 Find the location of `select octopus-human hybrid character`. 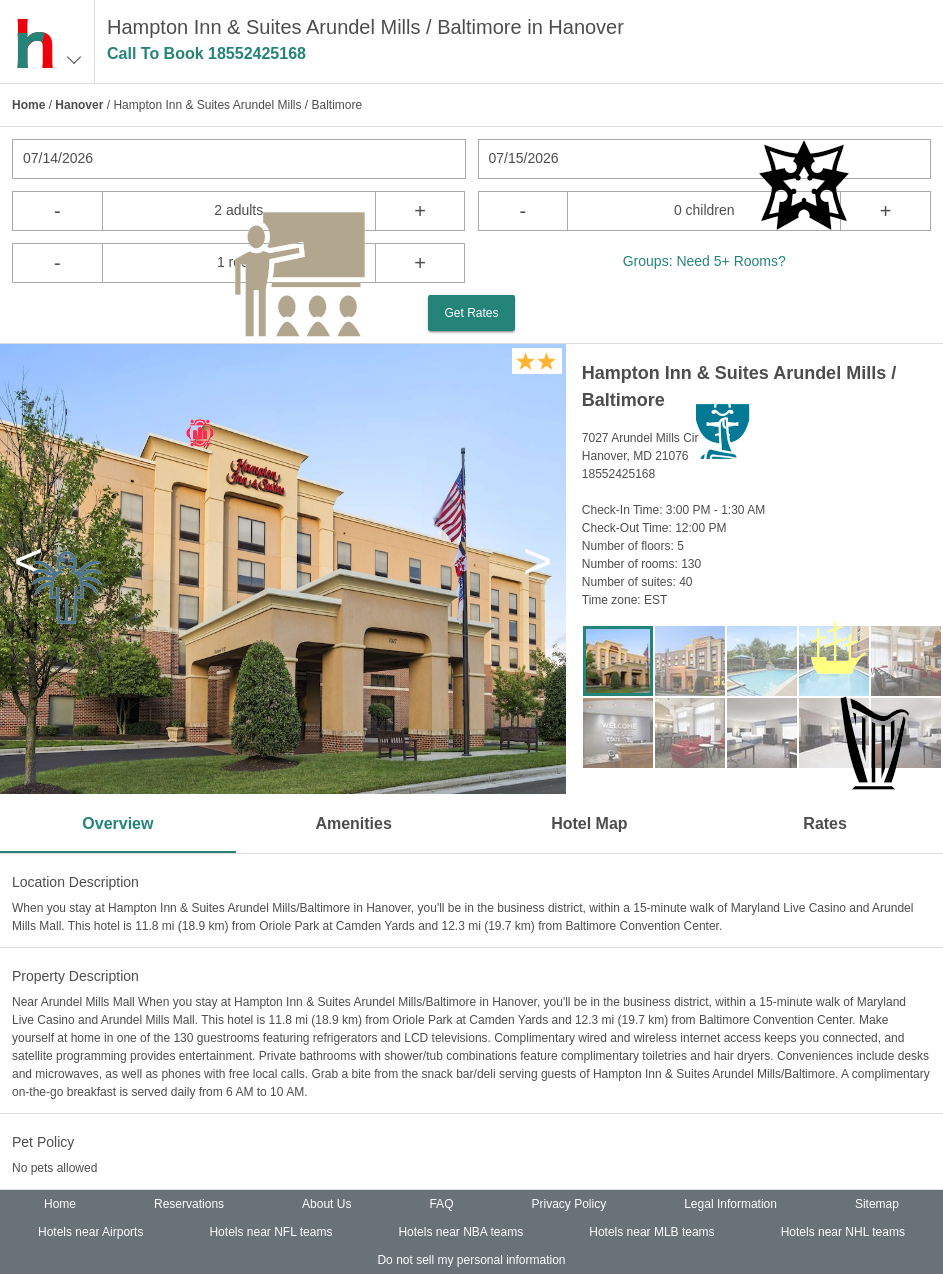

select octopus-human hybrid character is located at coordinates (66, 587).